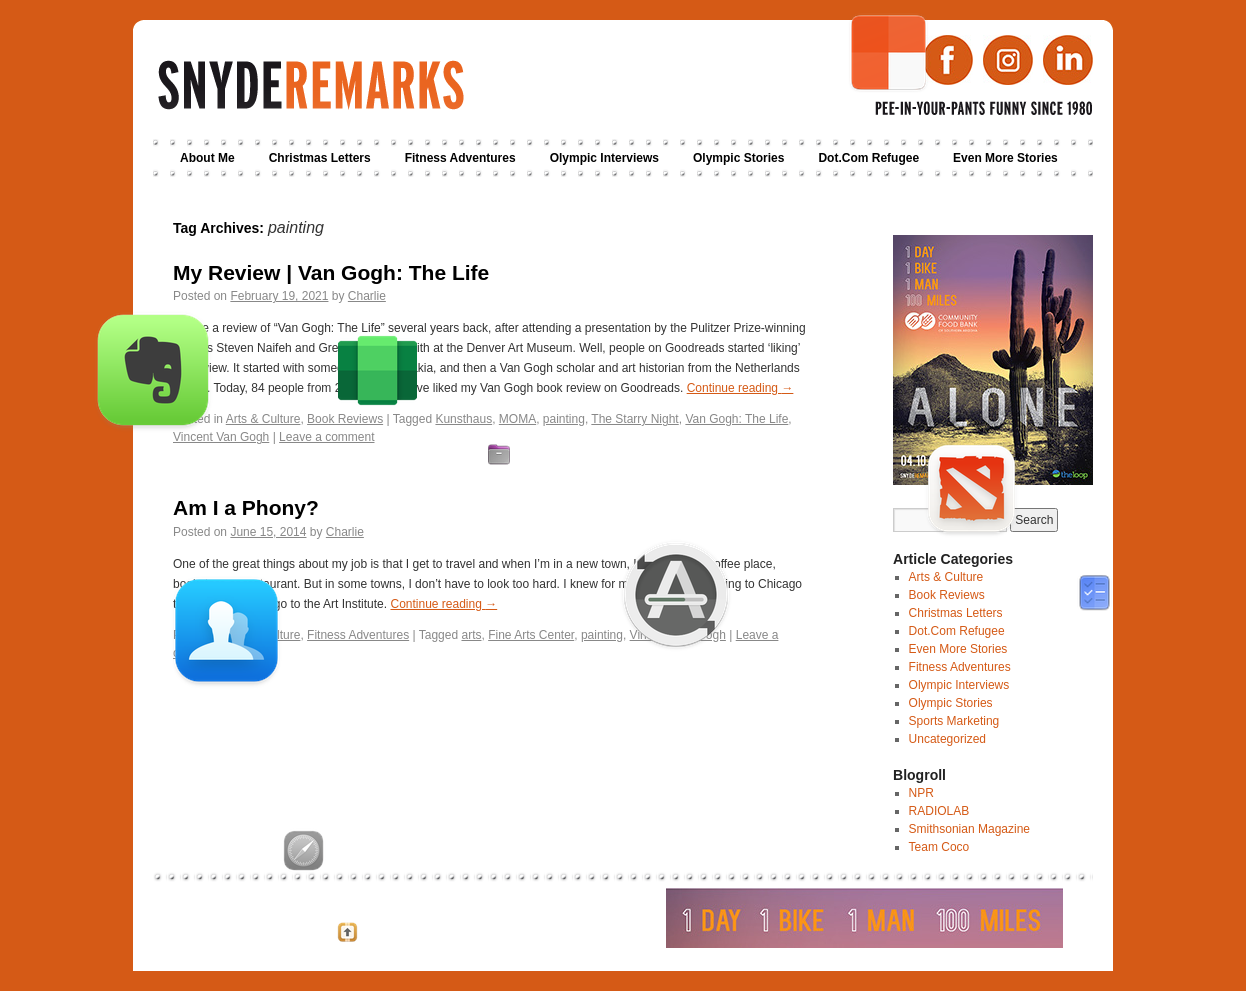  What do you see at coordinates (676, 595) in the screenshot?
I see `open the software update manager` at bounding box center [676, 595].